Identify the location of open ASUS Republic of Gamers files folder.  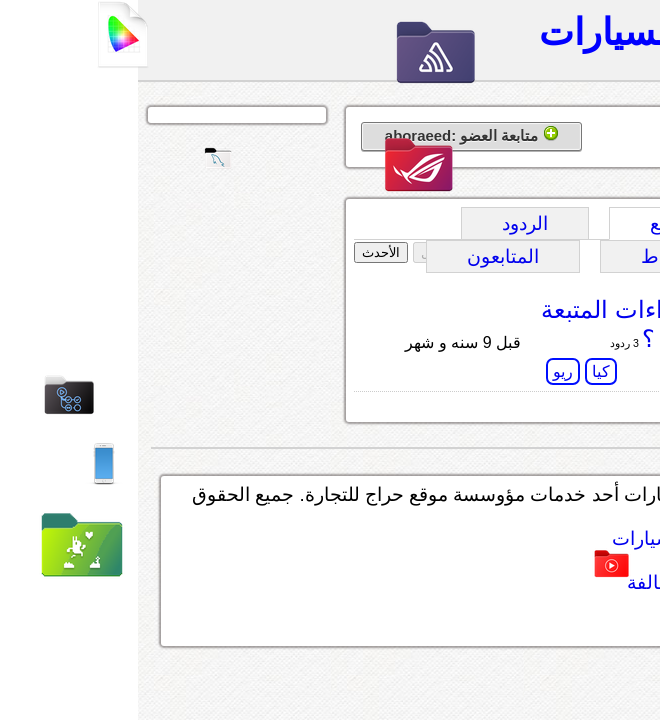
(418, 166).